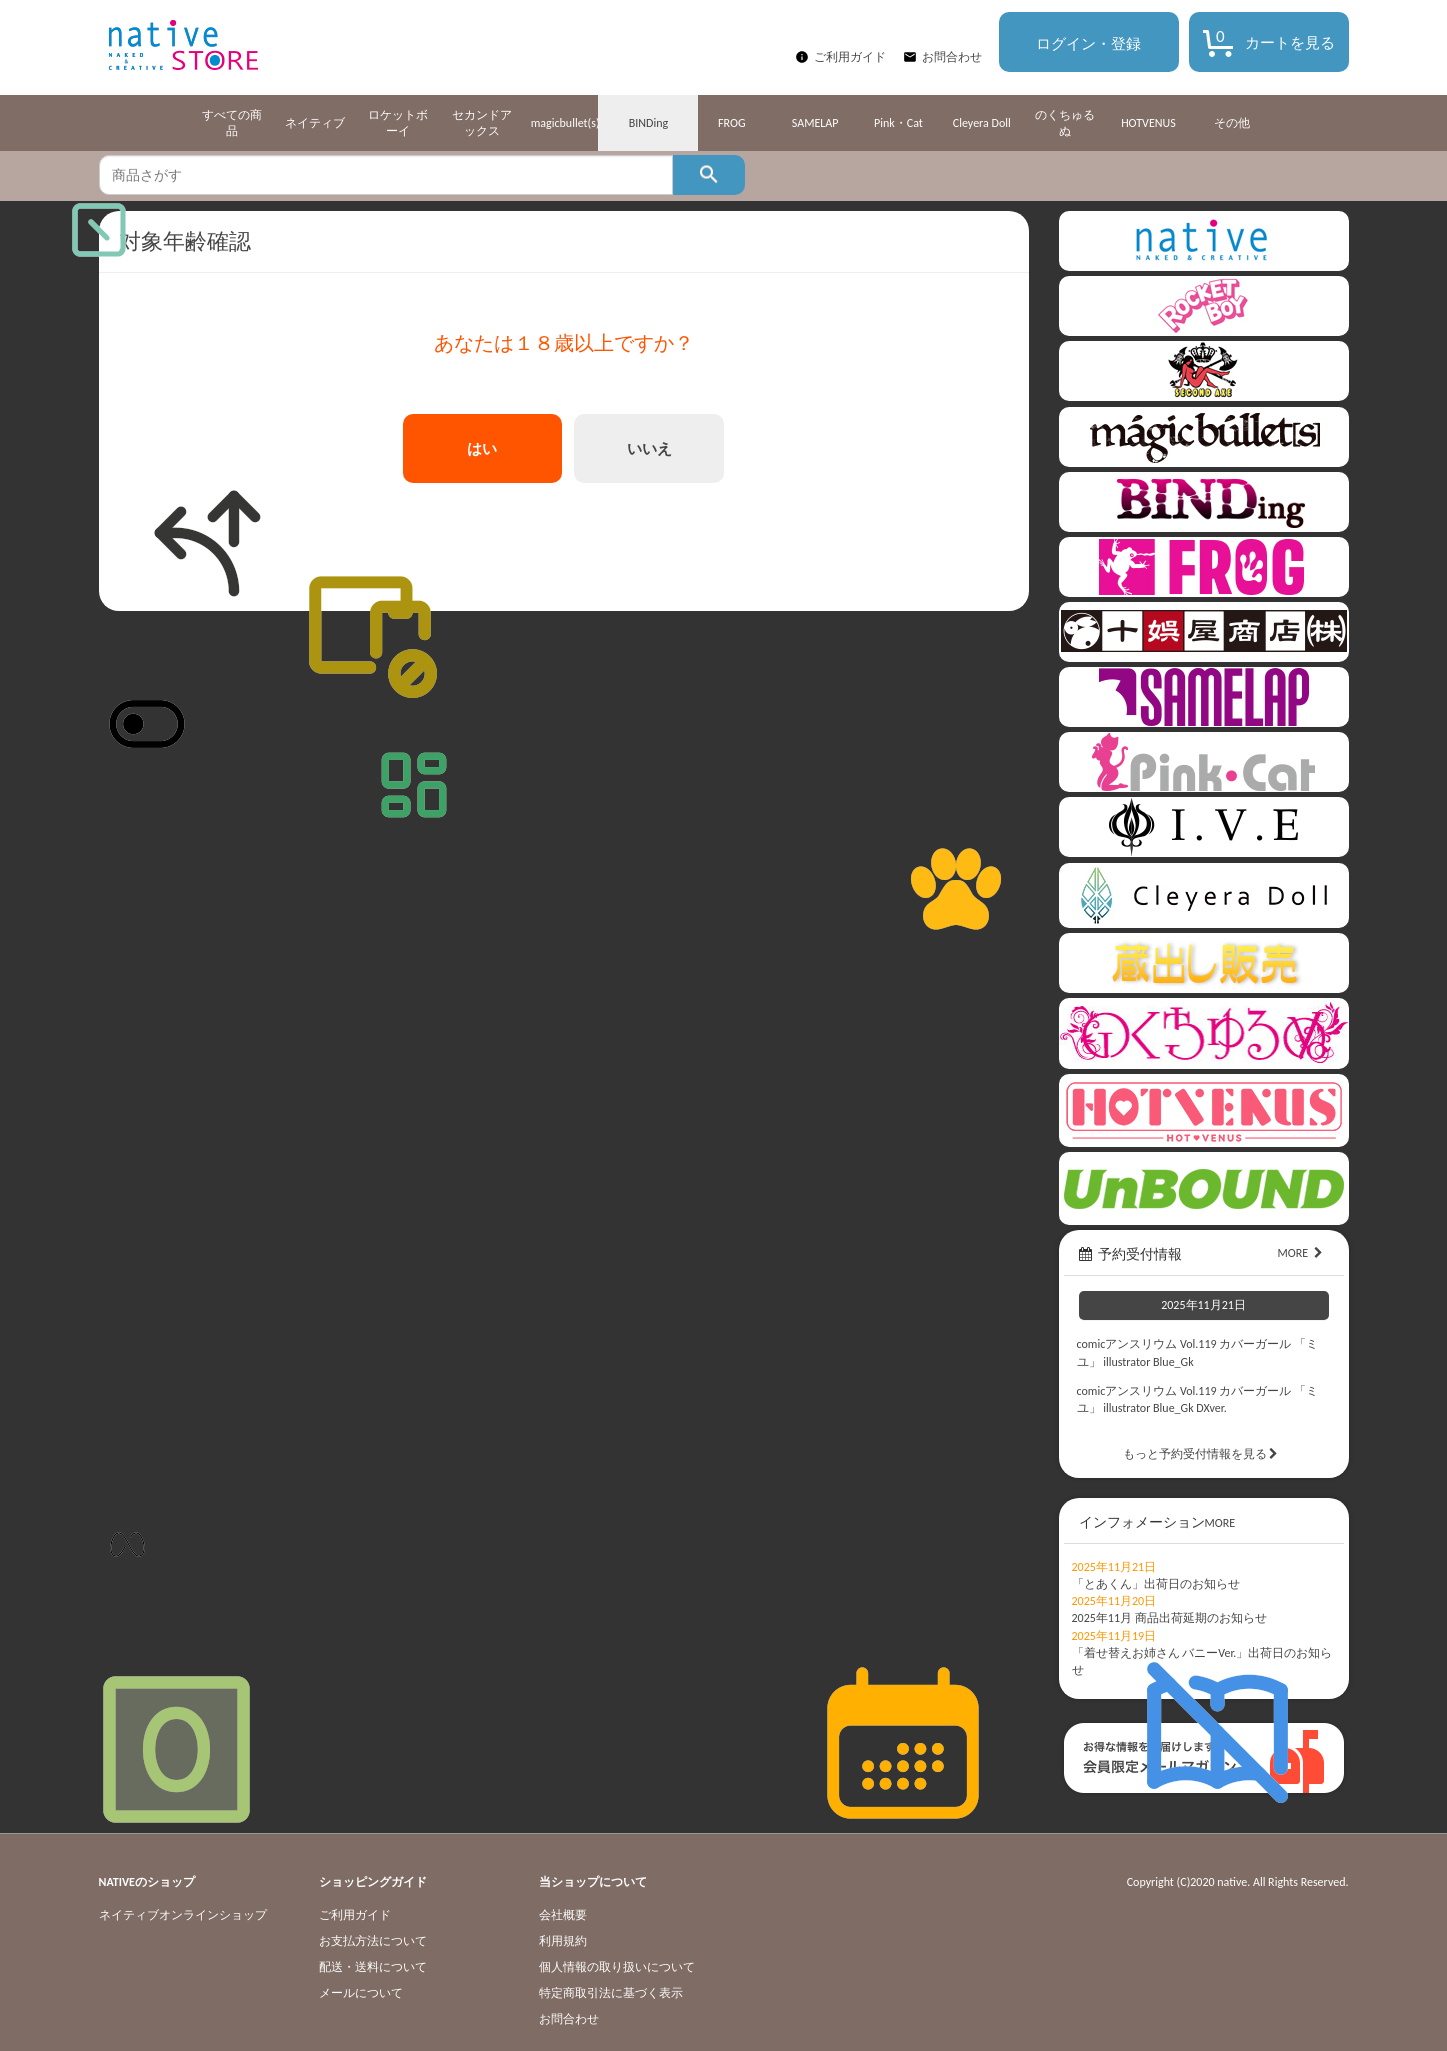 The width and height of the screenshot is (1447, 2051). What do you see at coordinates (127, 1544) in the screenshot?
I see `Meta company logo` at bounding box center [127, 1544].